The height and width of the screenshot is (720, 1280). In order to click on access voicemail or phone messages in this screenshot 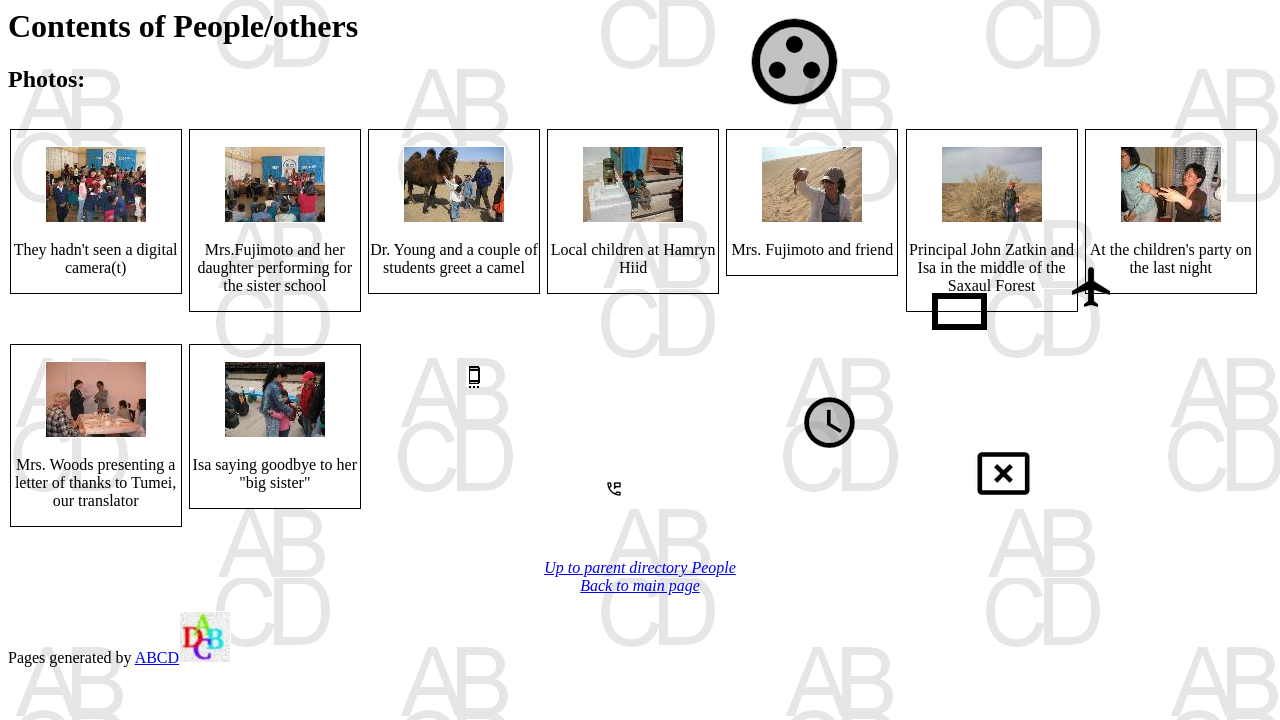, I will do `click(614, 489)`.